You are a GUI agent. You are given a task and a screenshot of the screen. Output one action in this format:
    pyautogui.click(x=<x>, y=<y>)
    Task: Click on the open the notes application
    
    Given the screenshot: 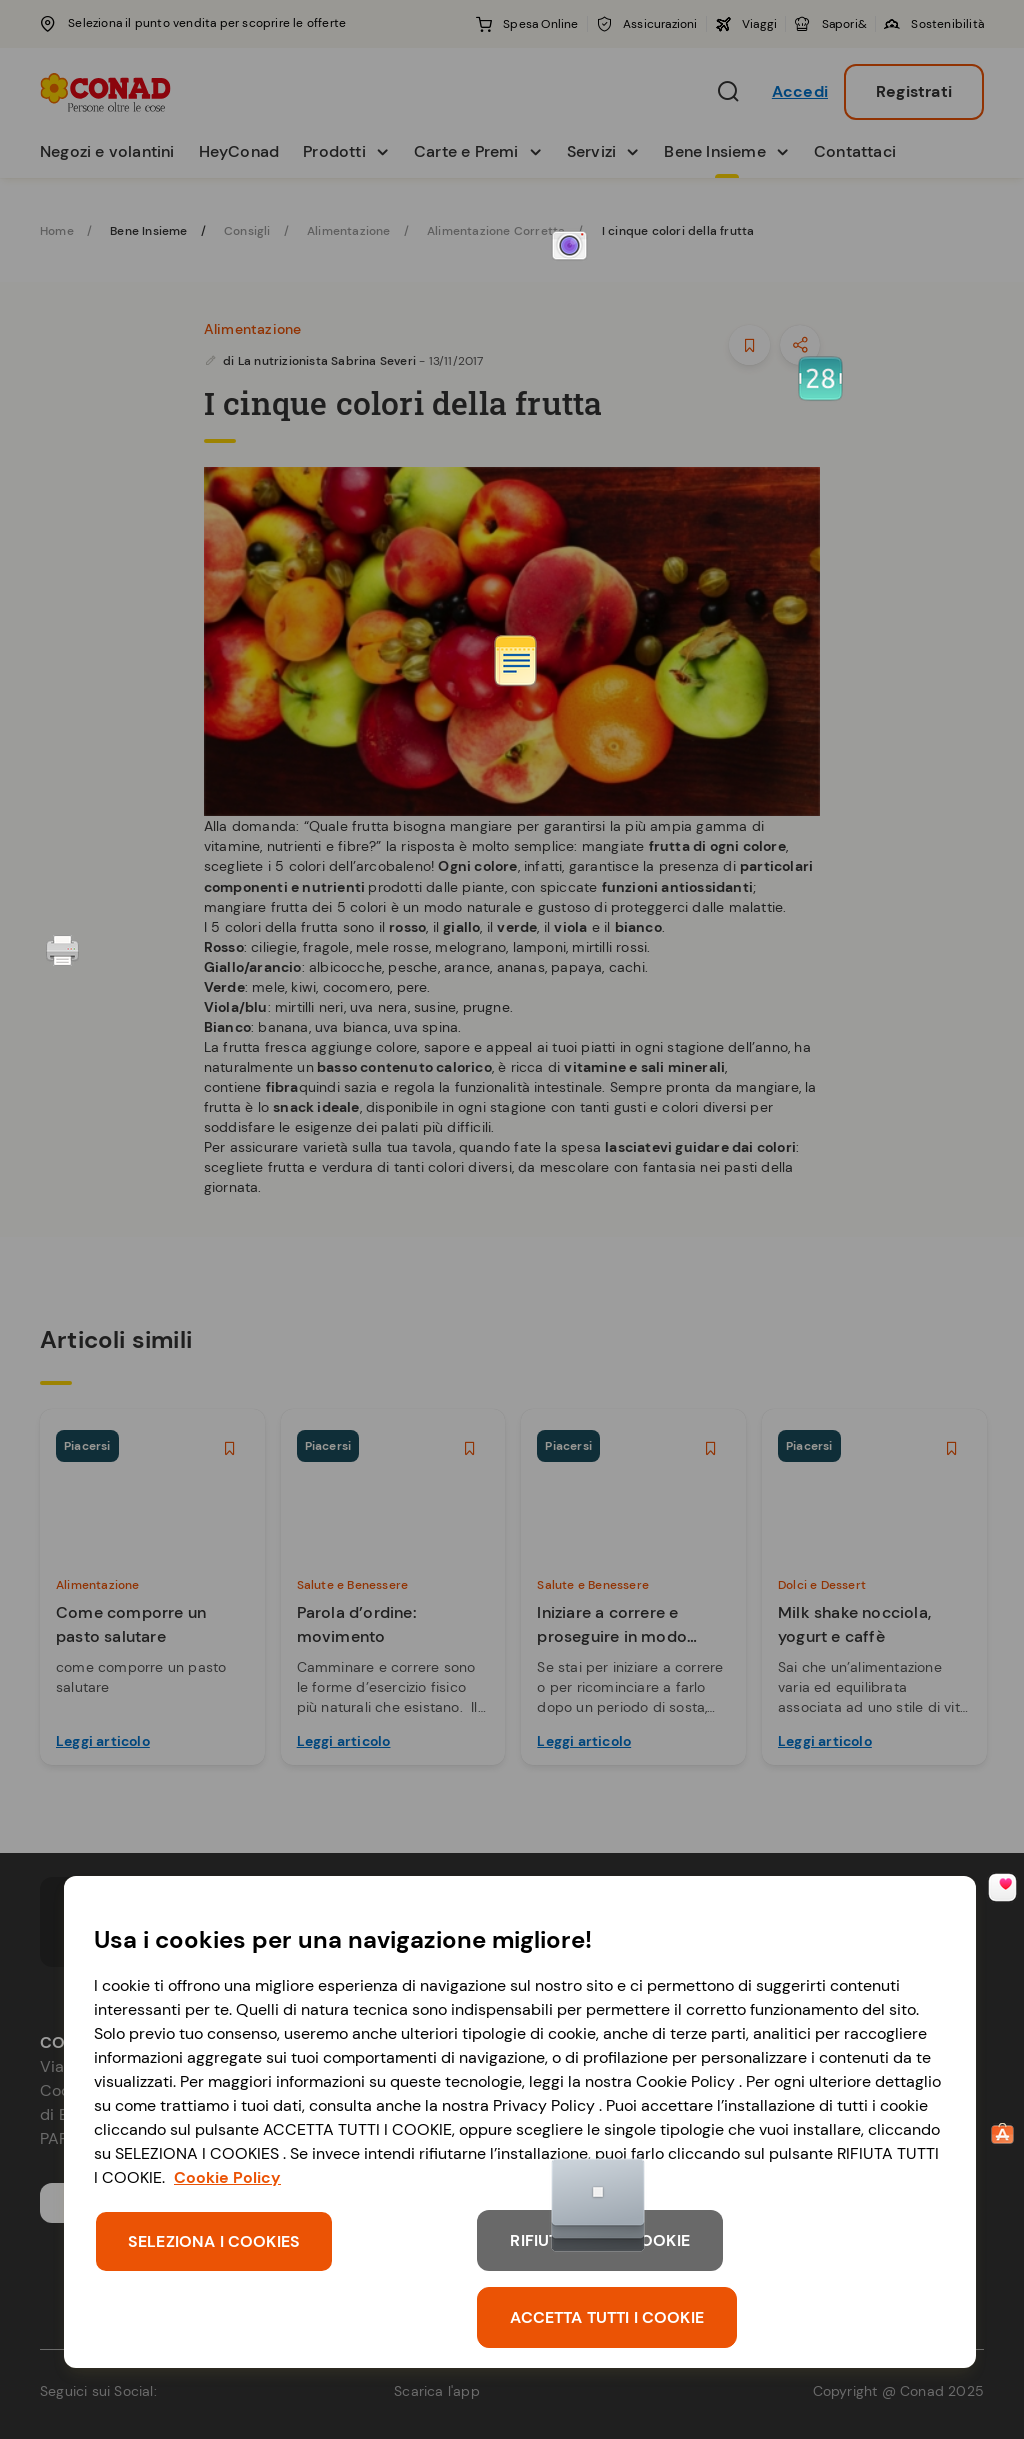 What is the action you would take?
    pyautogui.click(x=515, y=660)
    